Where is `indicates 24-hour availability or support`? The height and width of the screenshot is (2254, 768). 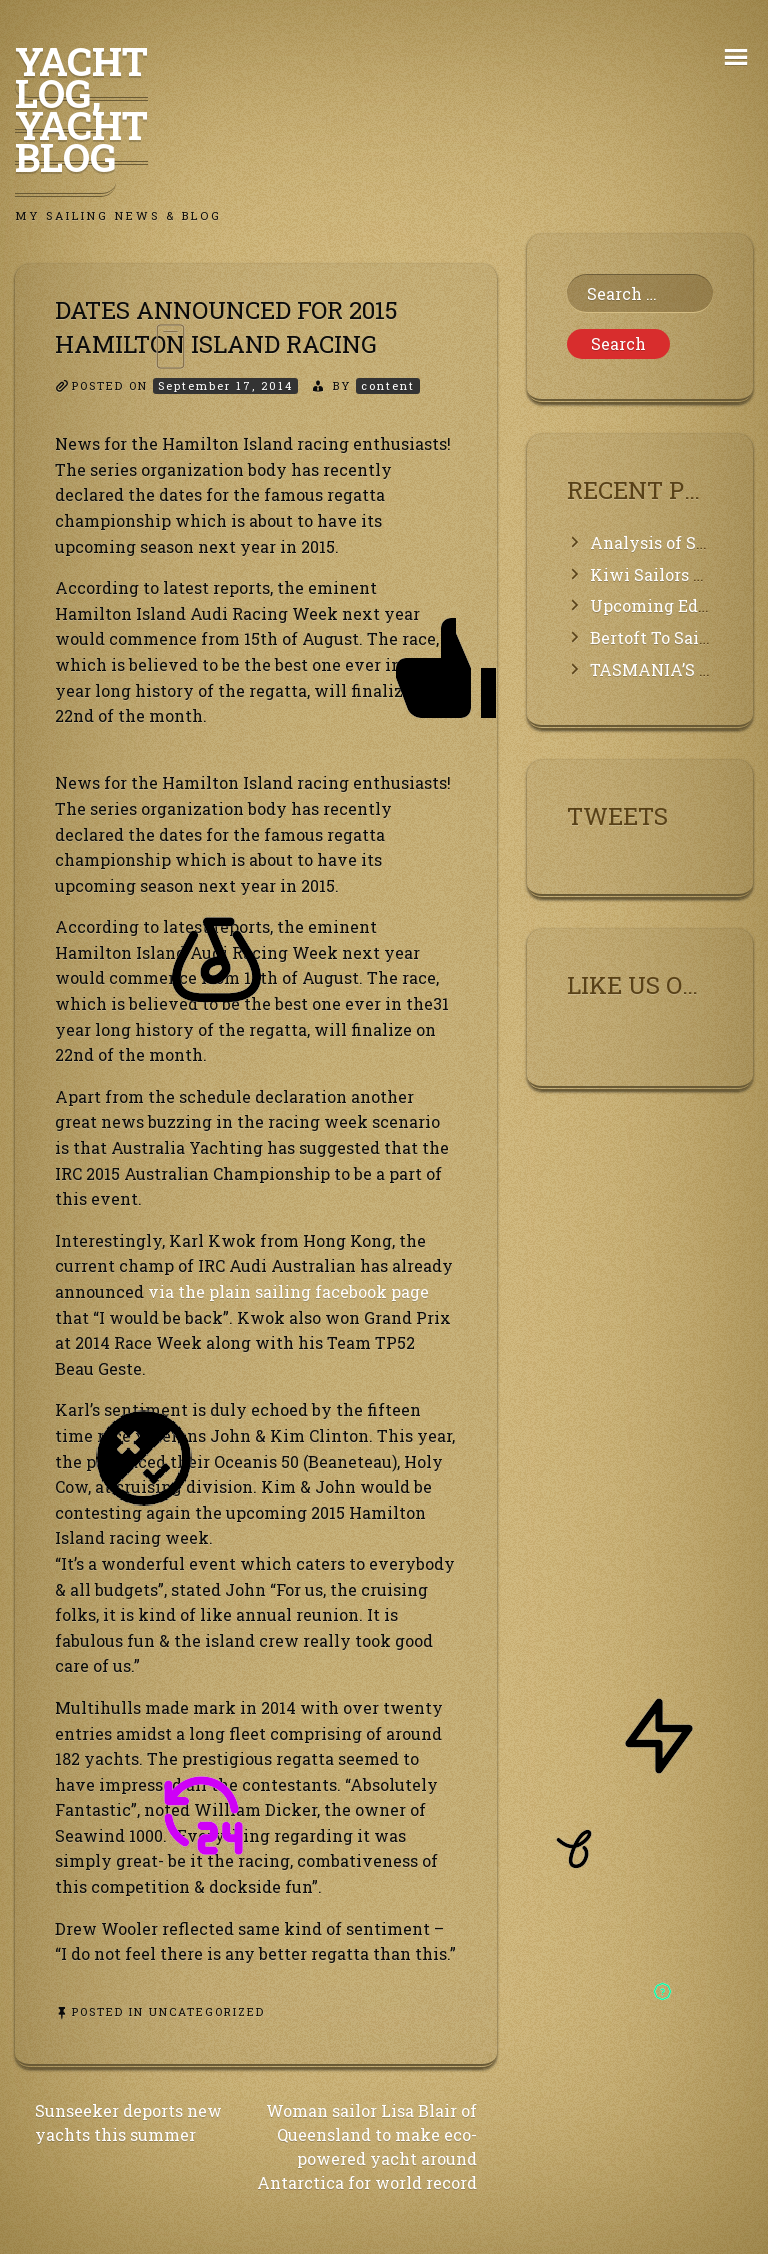
indicates 24-hour availability or support is located at coordinates (201, 1813).